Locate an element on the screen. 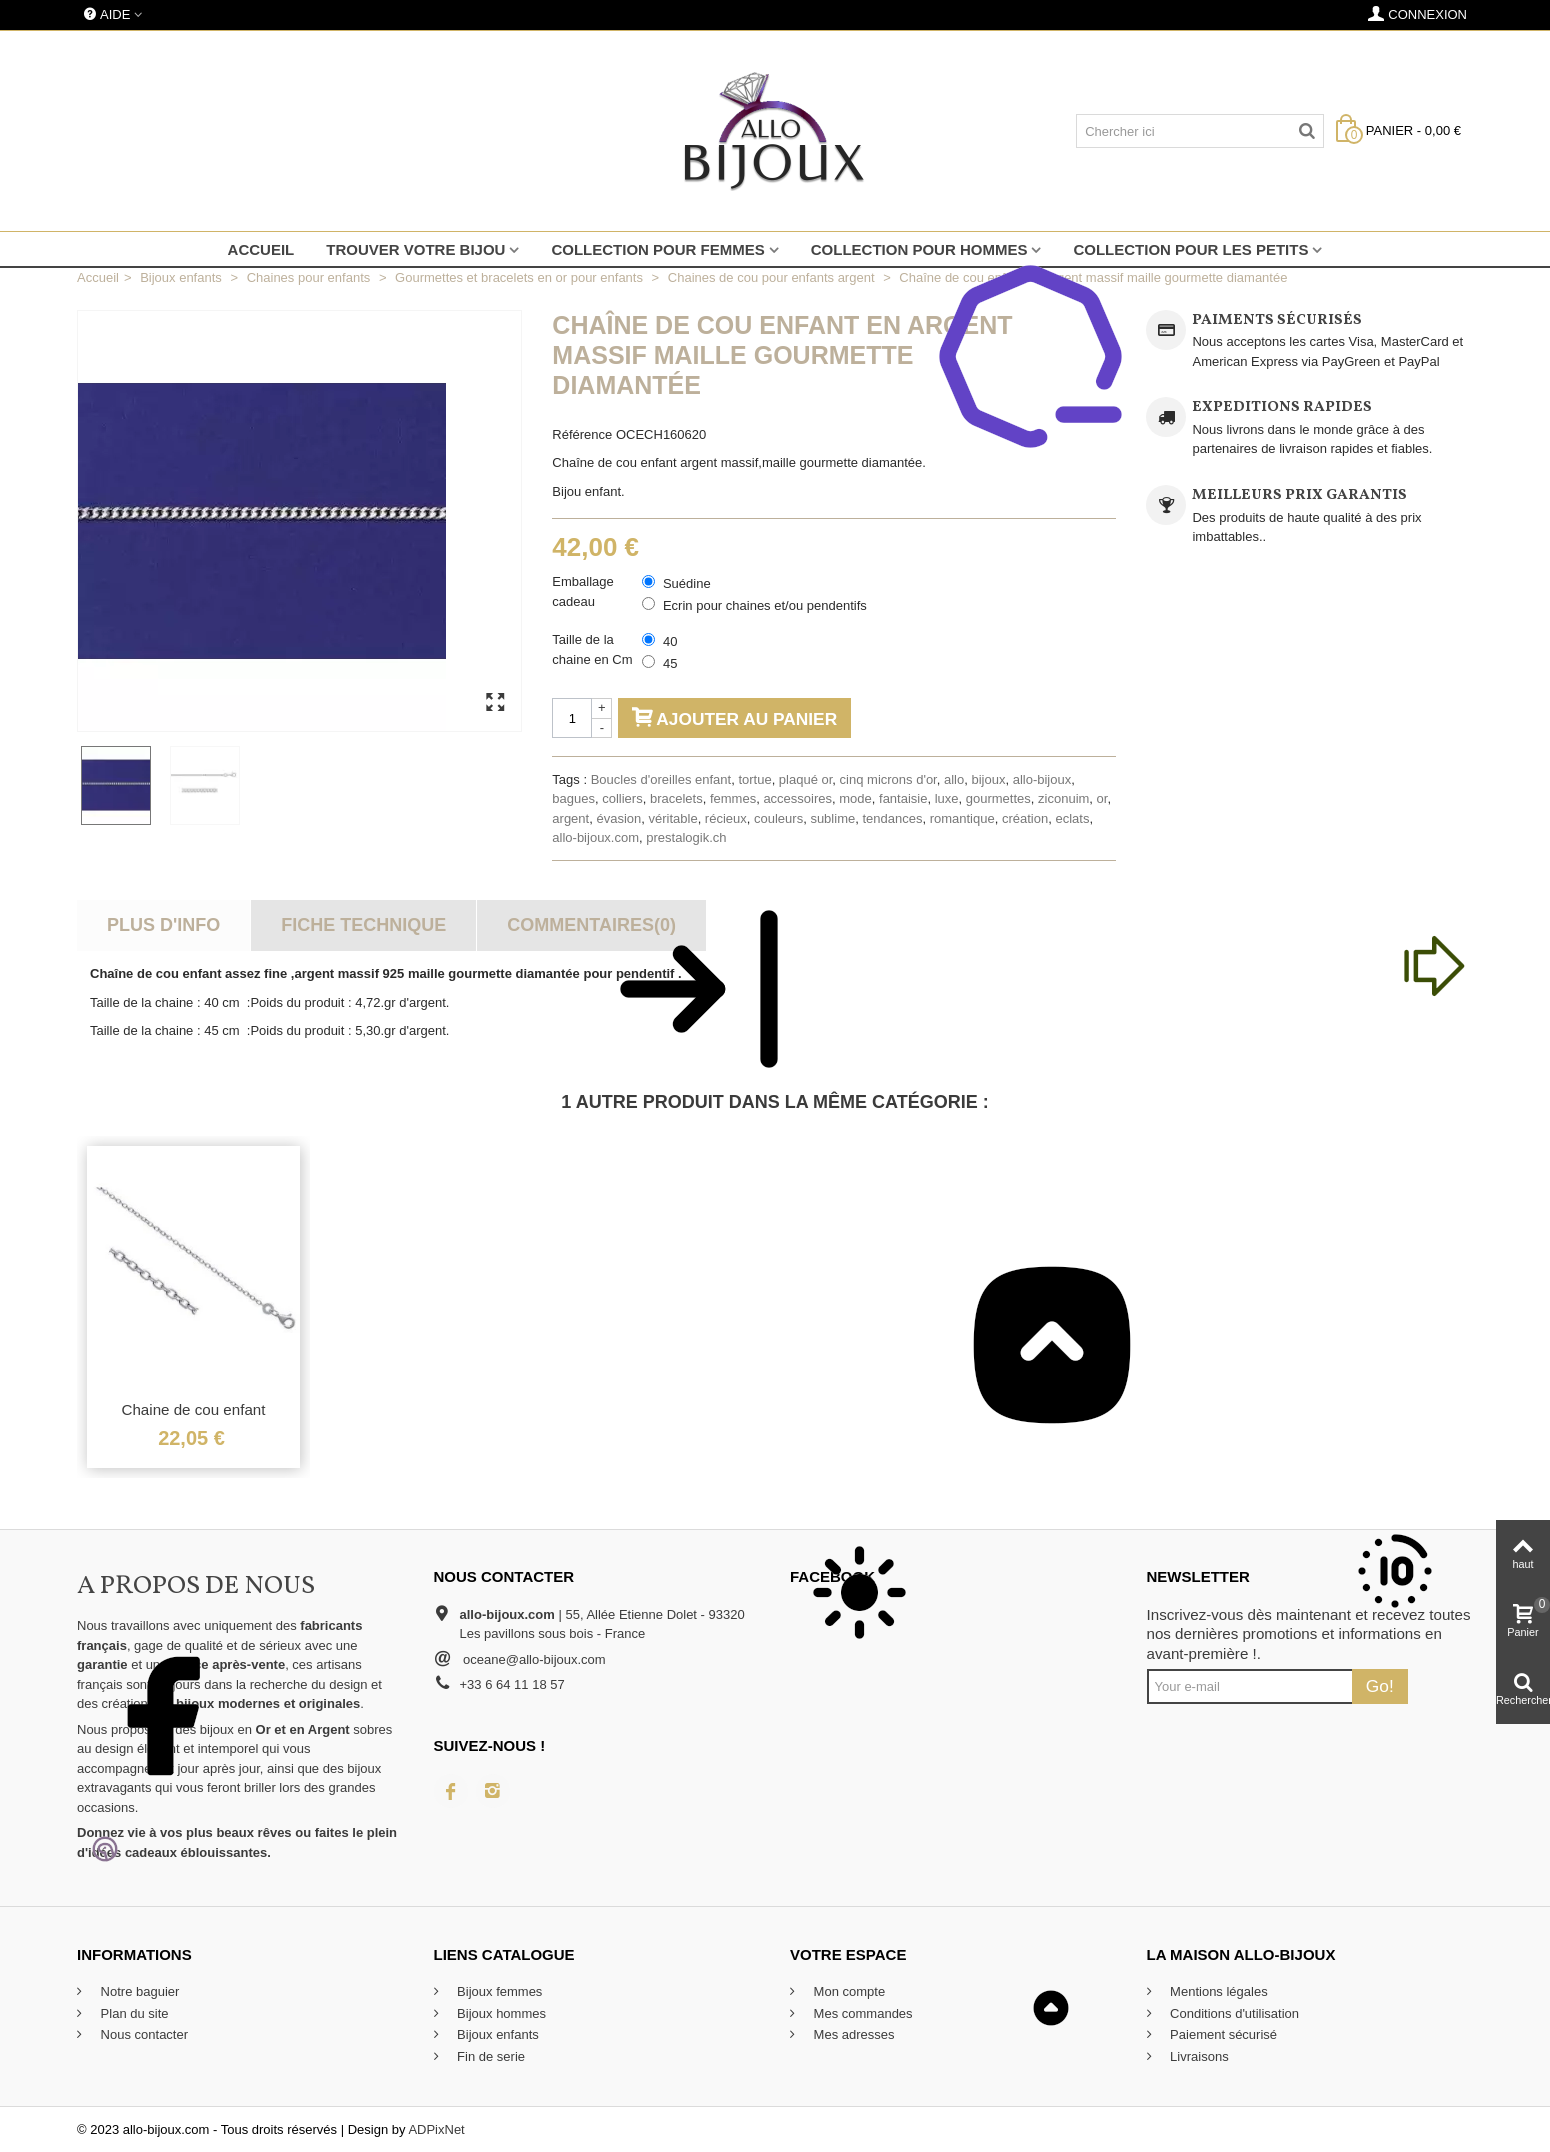  set a 10-second timer or countdown is located at coordinates (1395, 1571).